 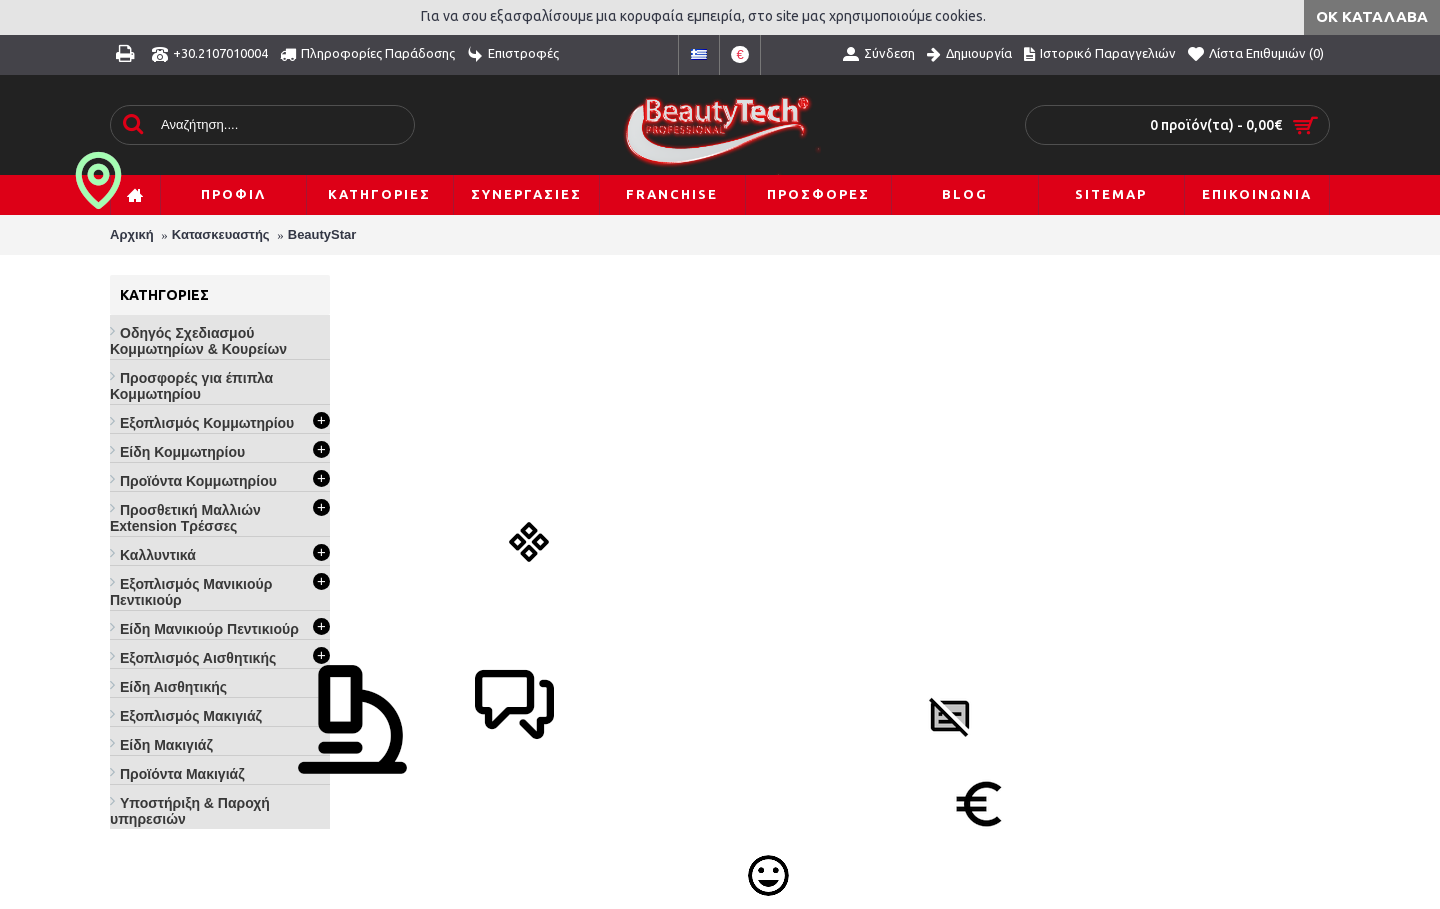 What do you see at coordinates (979, 804) in the screenshot?
I see `view prices in euros` at bounding box center [979, 804].